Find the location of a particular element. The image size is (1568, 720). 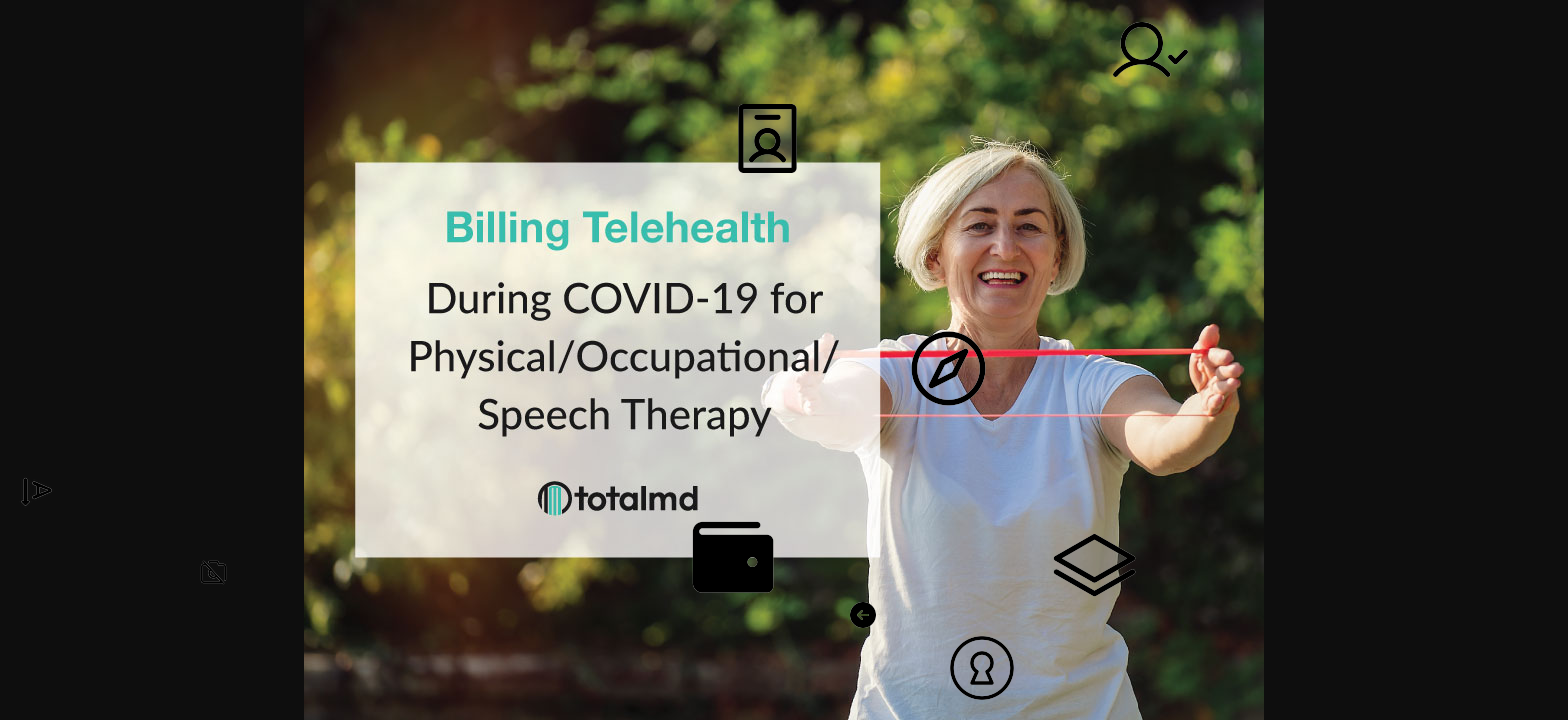

access security or privacy settings is located at coordinates (982, 668).